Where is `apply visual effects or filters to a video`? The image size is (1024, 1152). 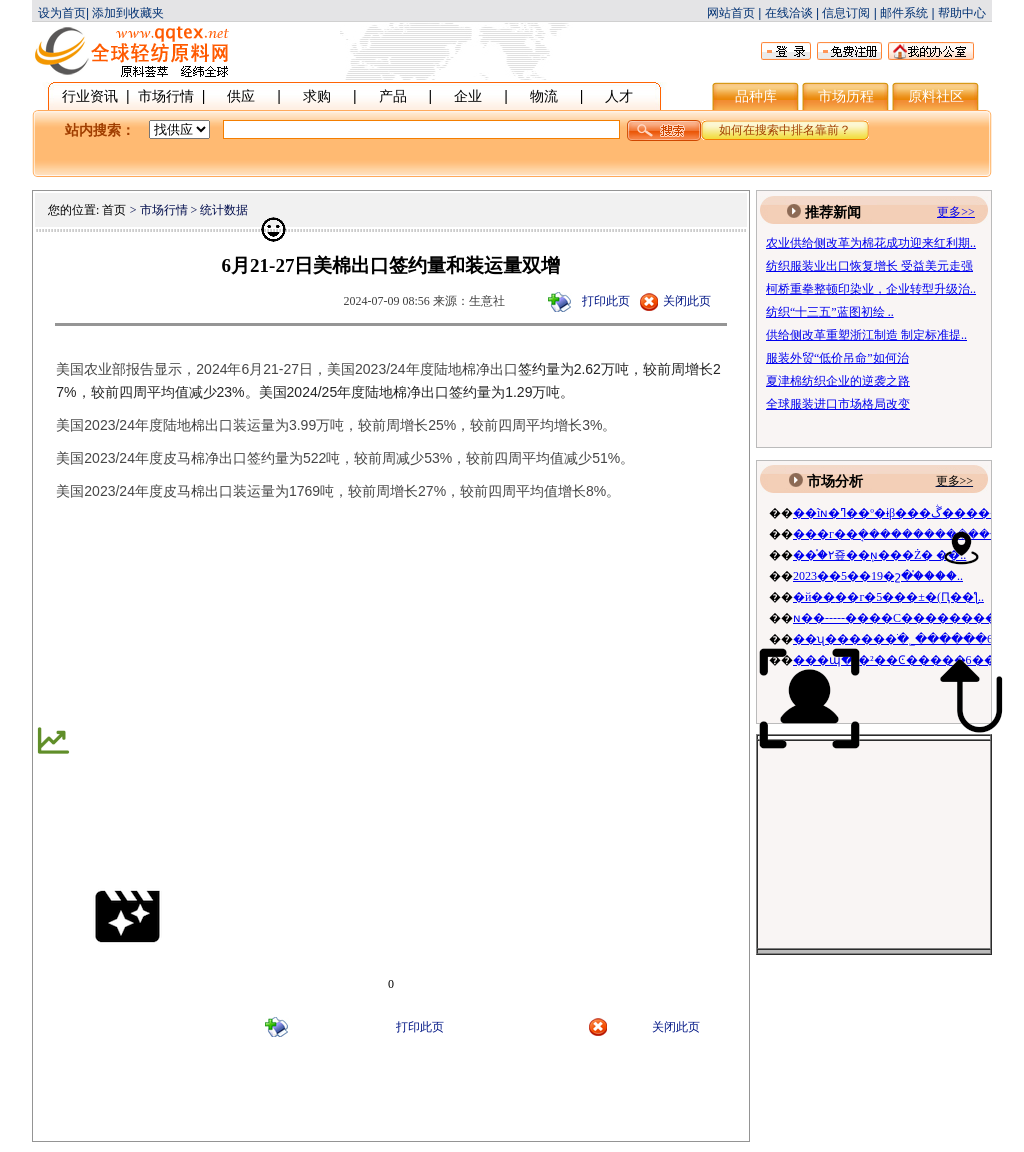
apply visual effects or filters to a video is located at coordinates (127, 916).